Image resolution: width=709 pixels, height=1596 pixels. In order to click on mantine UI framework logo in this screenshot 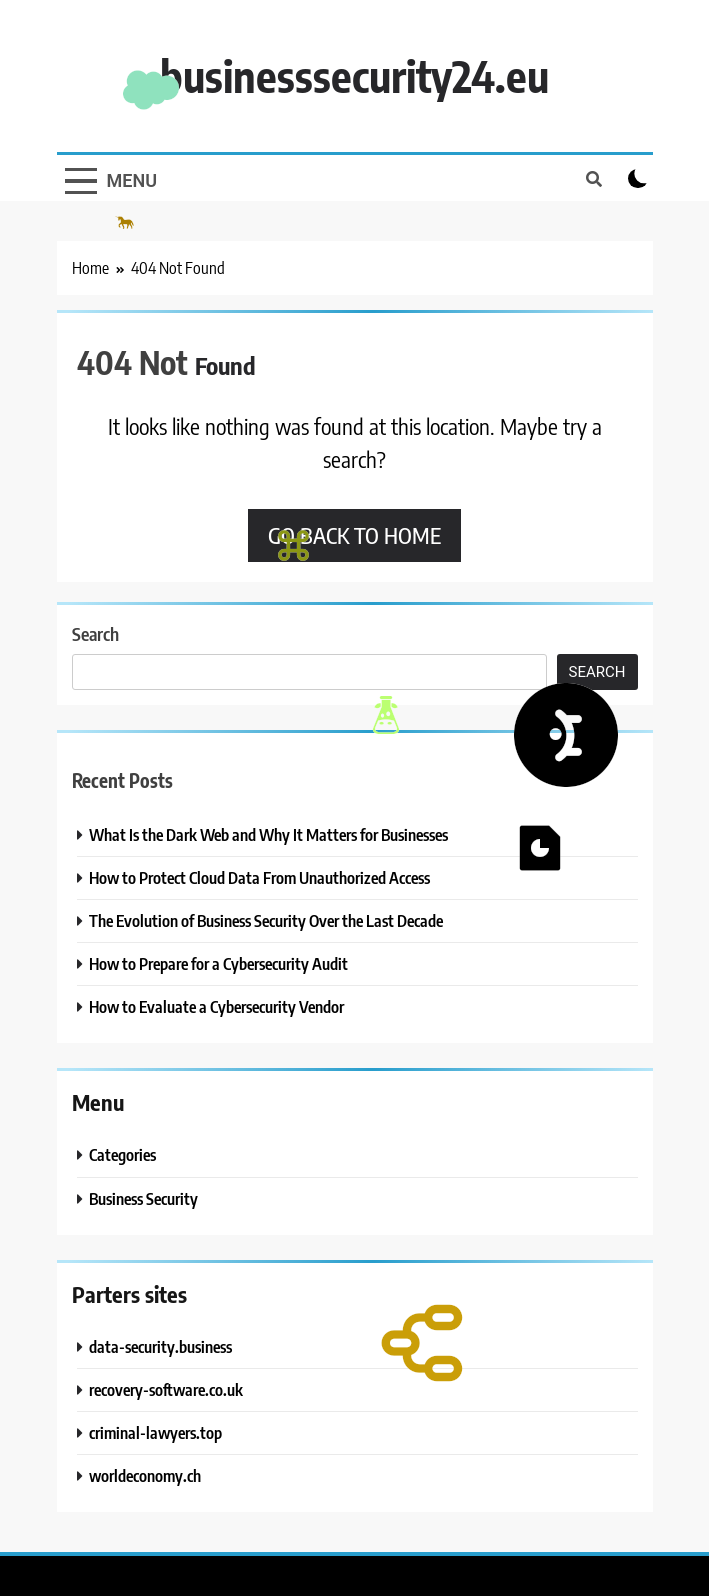, I will do `click(566, 735)`.